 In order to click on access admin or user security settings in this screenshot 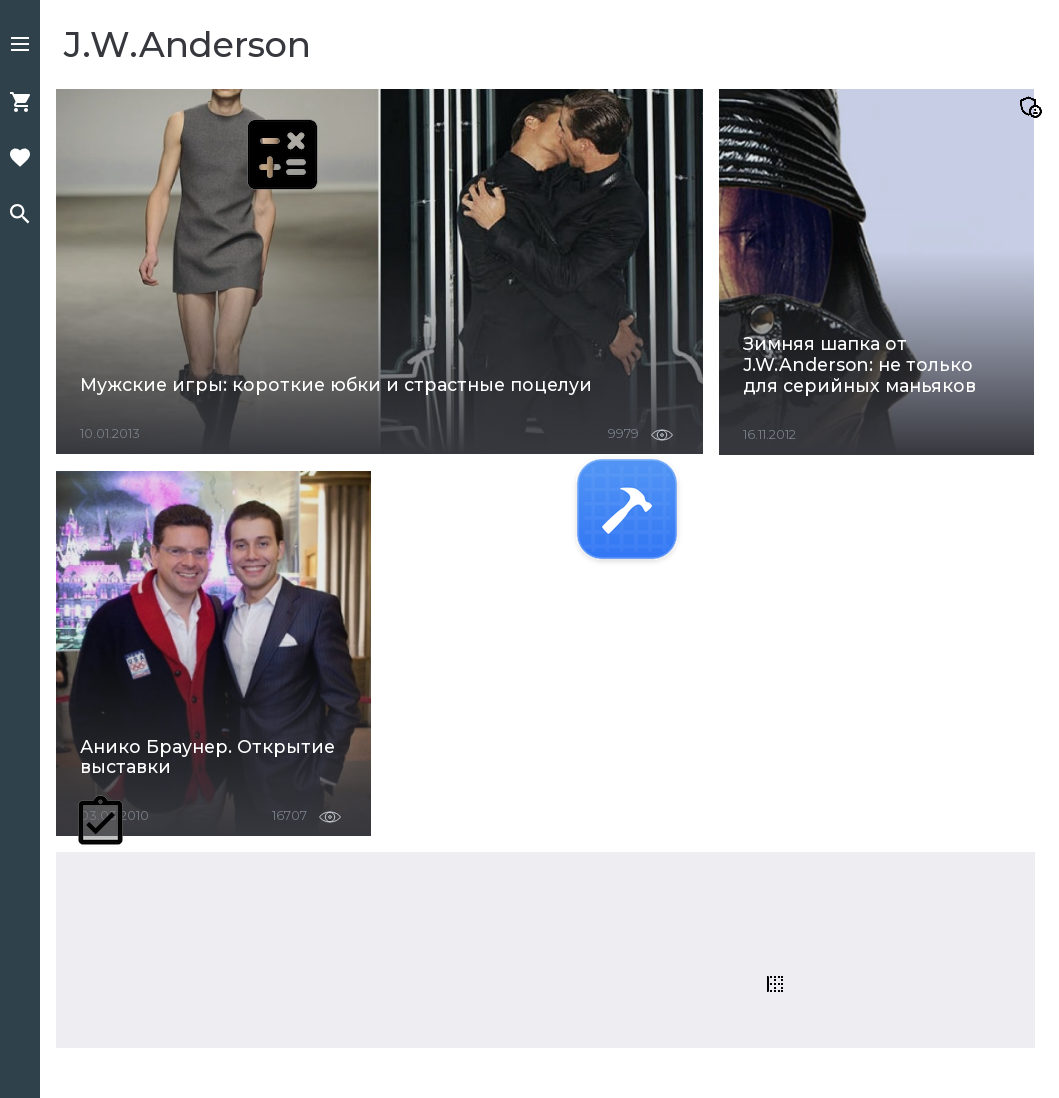, I will do `click(1030, 106)`.